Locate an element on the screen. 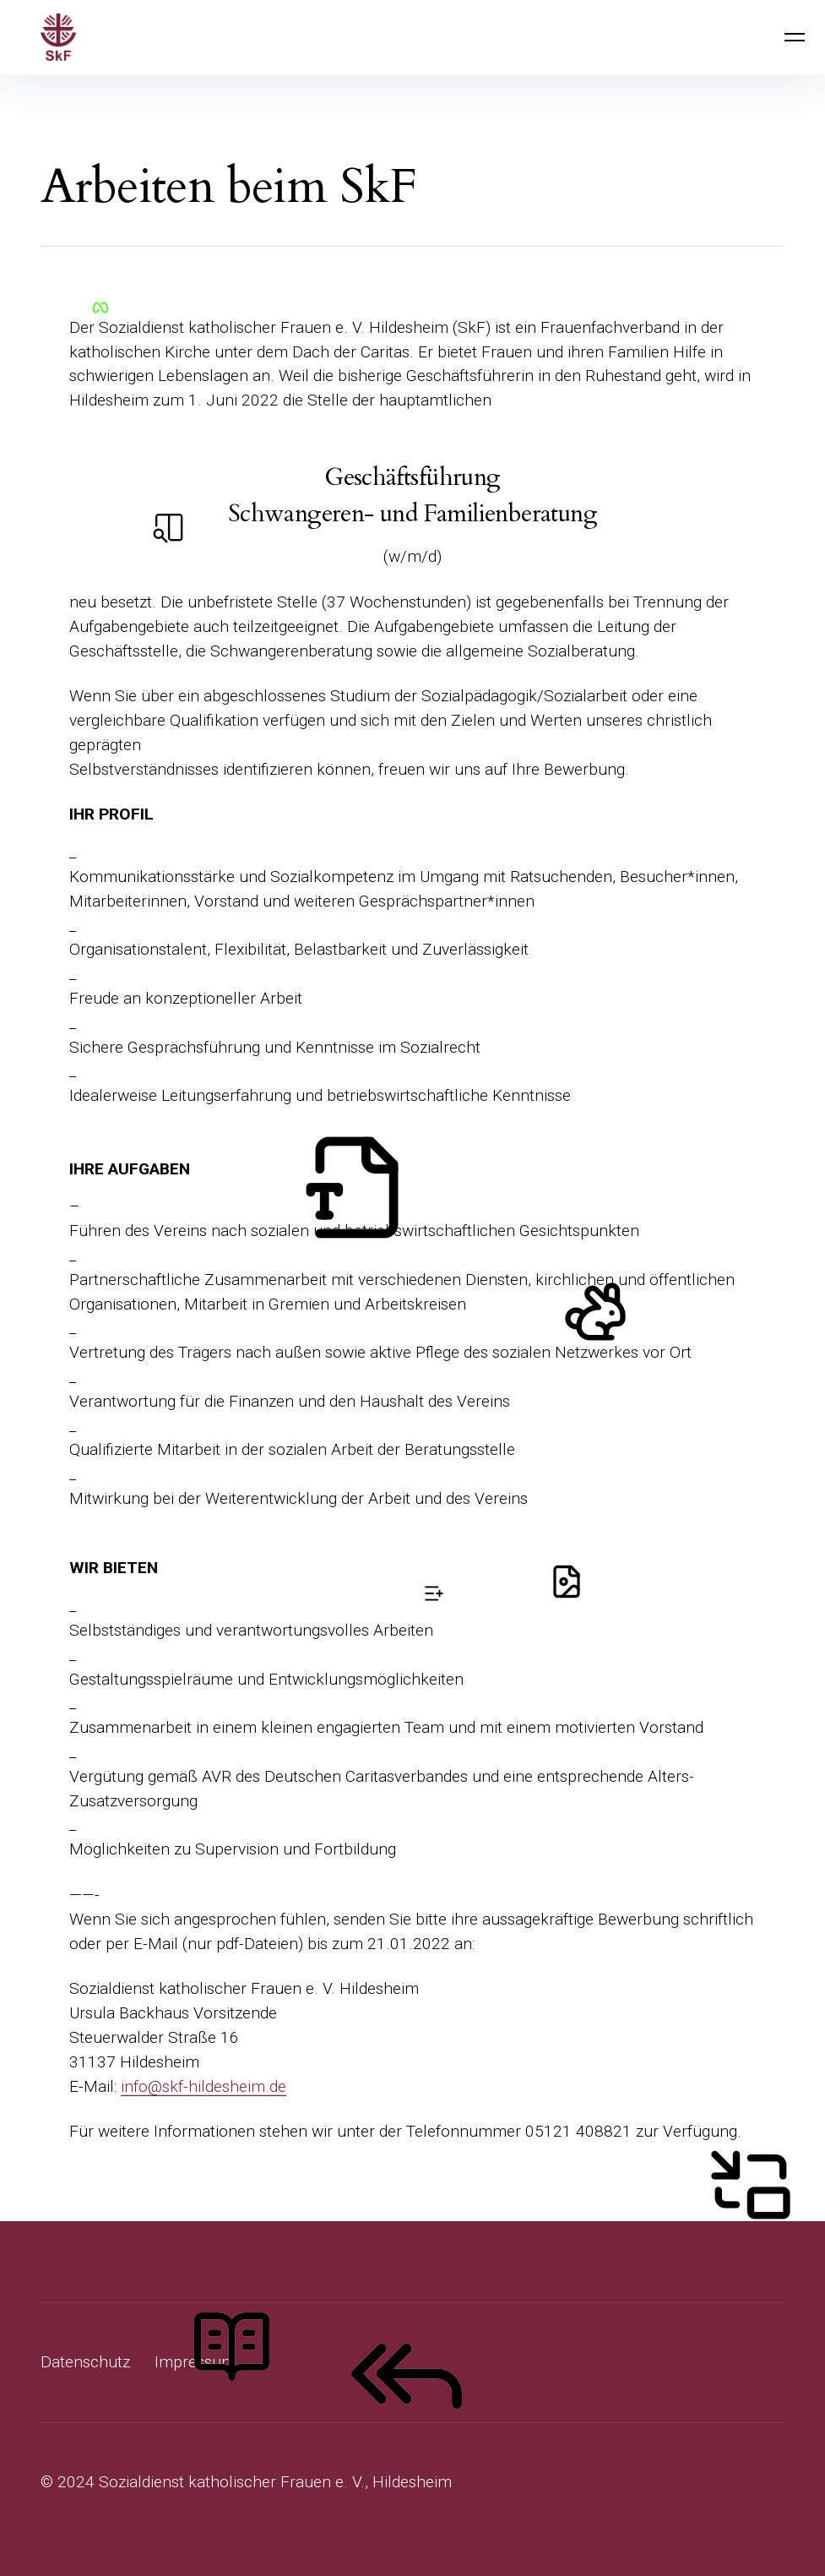 The image size is (825, 2576). add a new item to the list is located at coordinates (434, 1593).